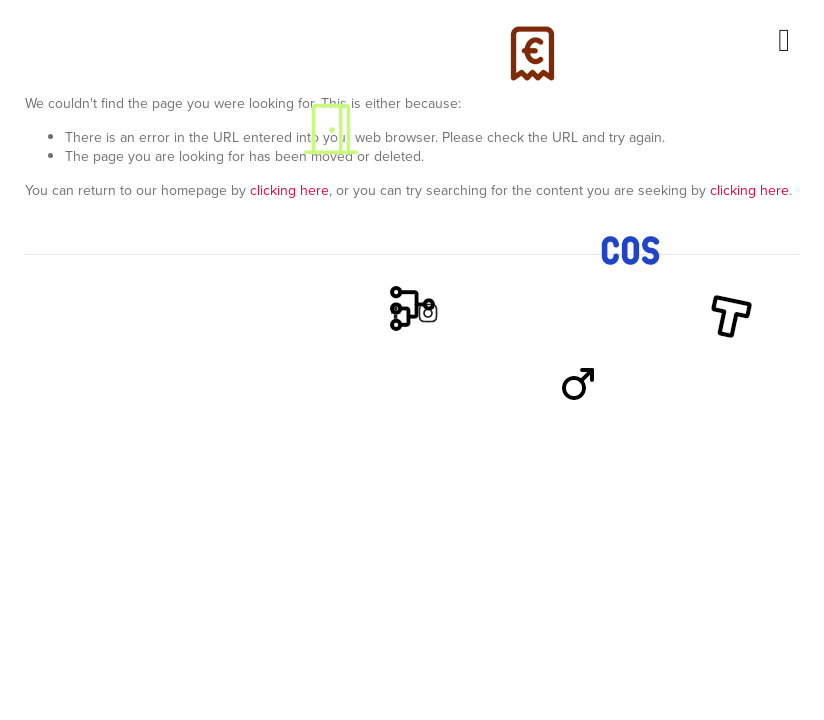 The width and height of the screenshot is (824, 720). What do you see at coordinates (532, 53) in the screenshot?
I see `view euro transaction receipt` at bounding box center [532, 53].